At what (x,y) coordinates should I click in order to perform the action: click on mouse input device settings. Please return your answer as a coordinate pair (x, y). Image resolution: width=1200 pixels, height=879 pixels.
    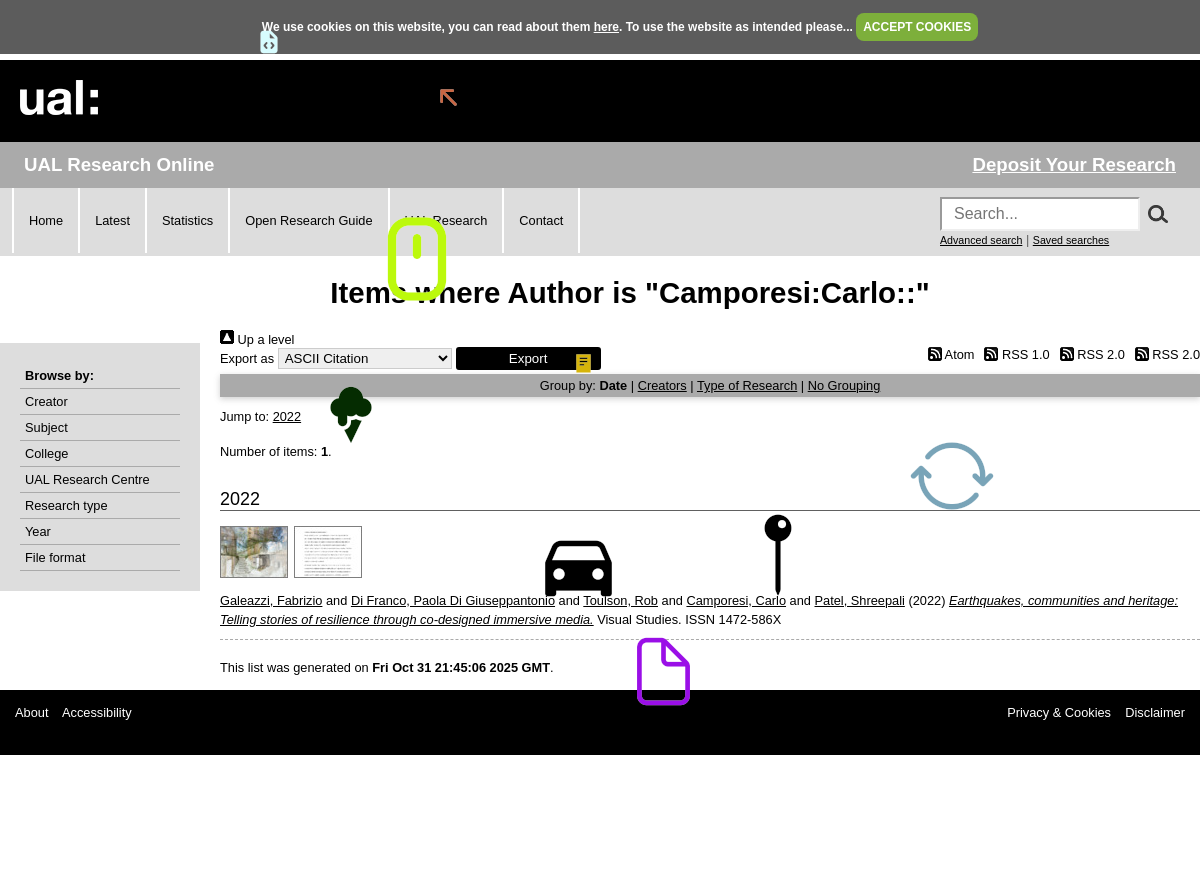
    Looking at the image, I should click on (417, 259).